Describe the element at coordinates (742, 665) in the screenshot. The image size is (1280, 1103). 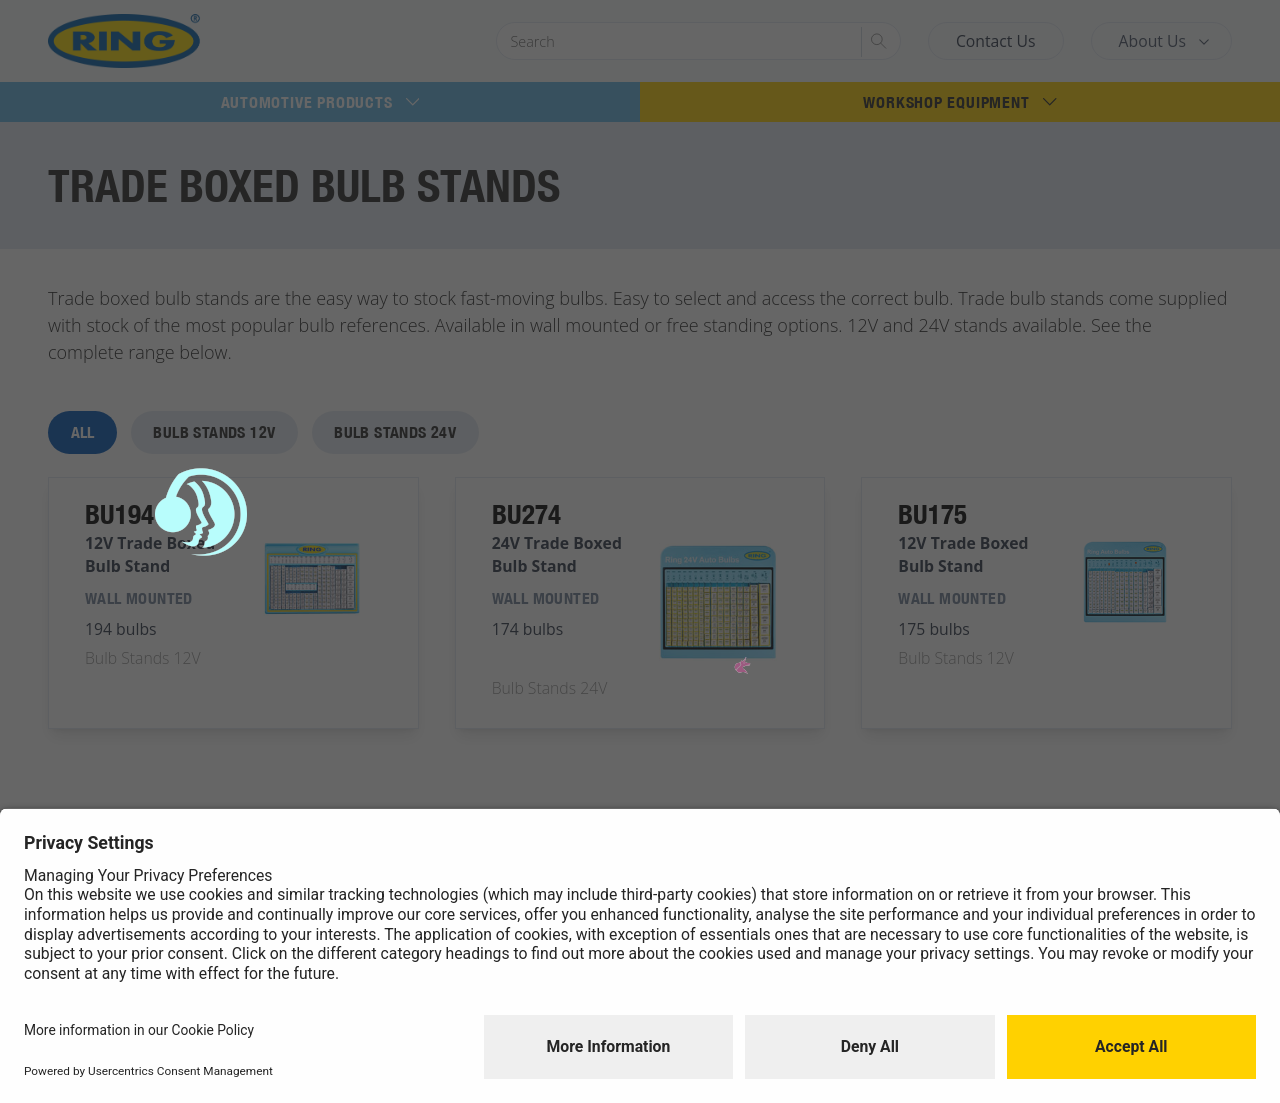
I see `org framework logo` at that location.